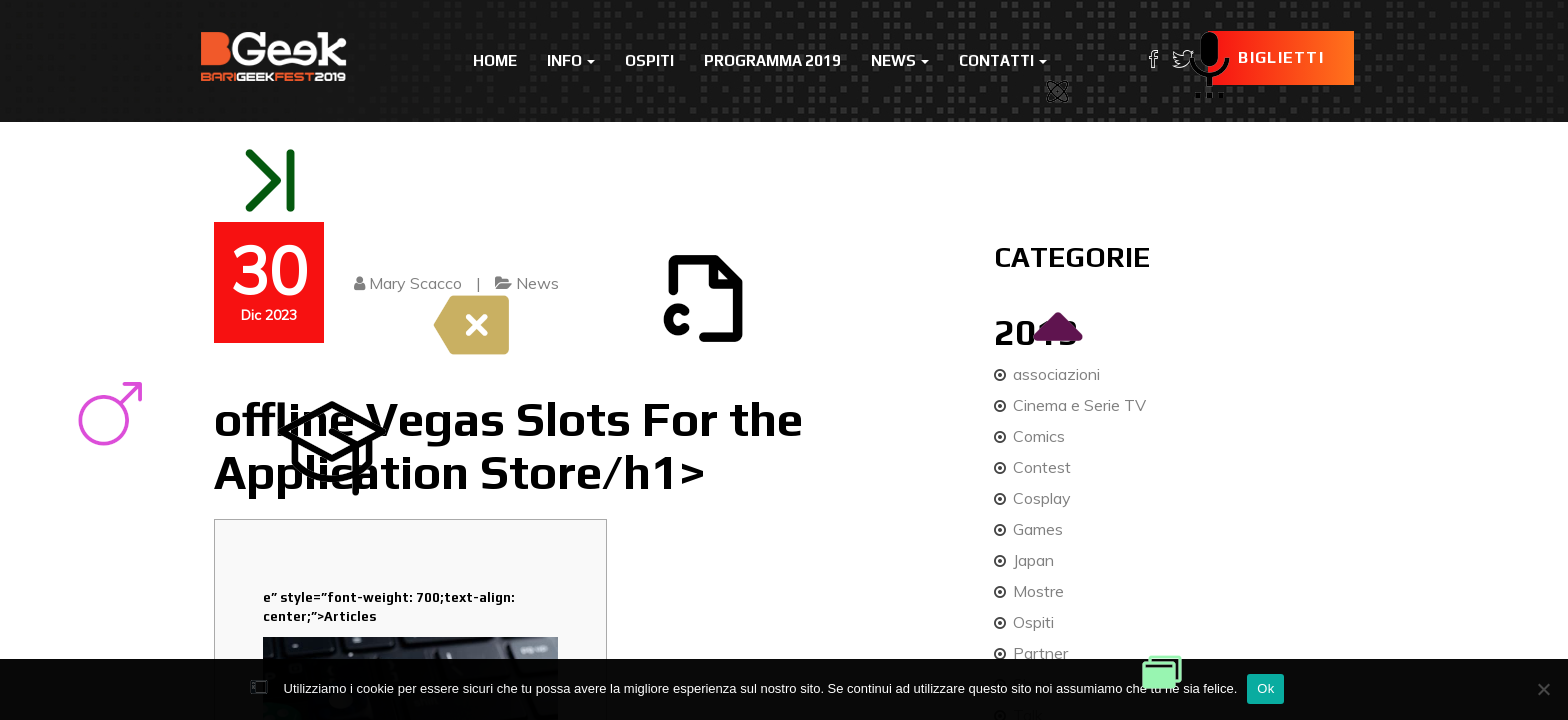 The image size is (1568, 720). I want to click on sort items in ascending order, so click(1058, 345).